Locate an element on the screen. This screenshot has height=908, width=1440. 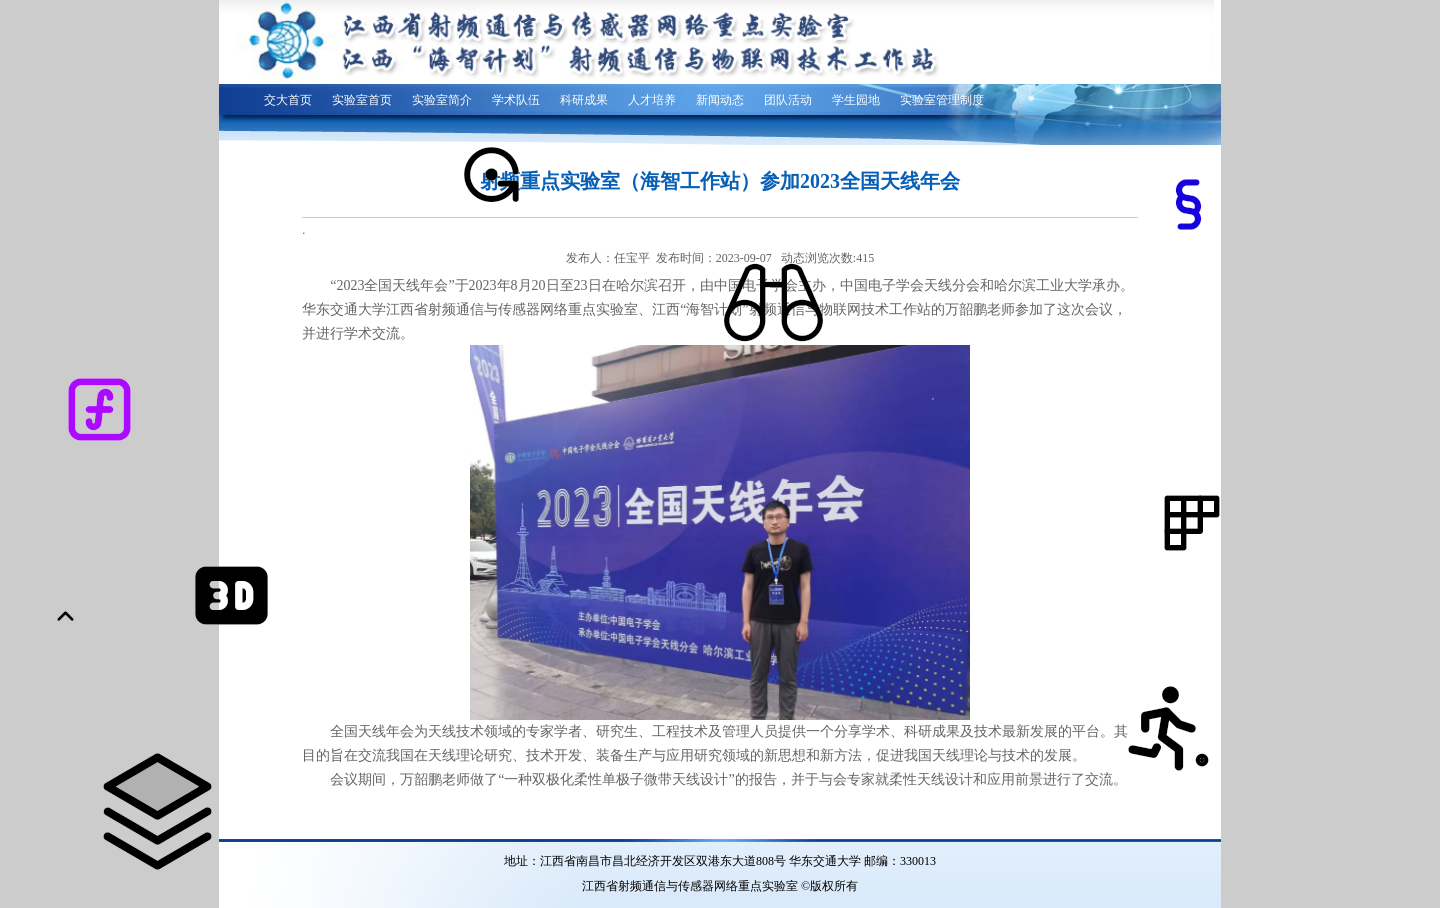
search or explore content is located at coordinates (773, 302).